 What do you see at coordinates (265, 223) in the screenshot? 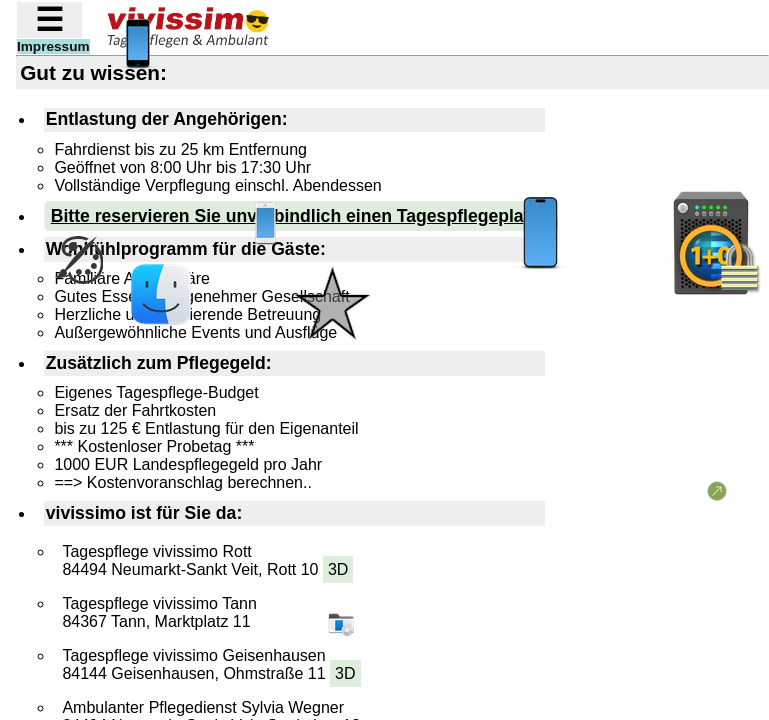
I see `iPhone SE device connected to your system` at bounding box center [265, 223].